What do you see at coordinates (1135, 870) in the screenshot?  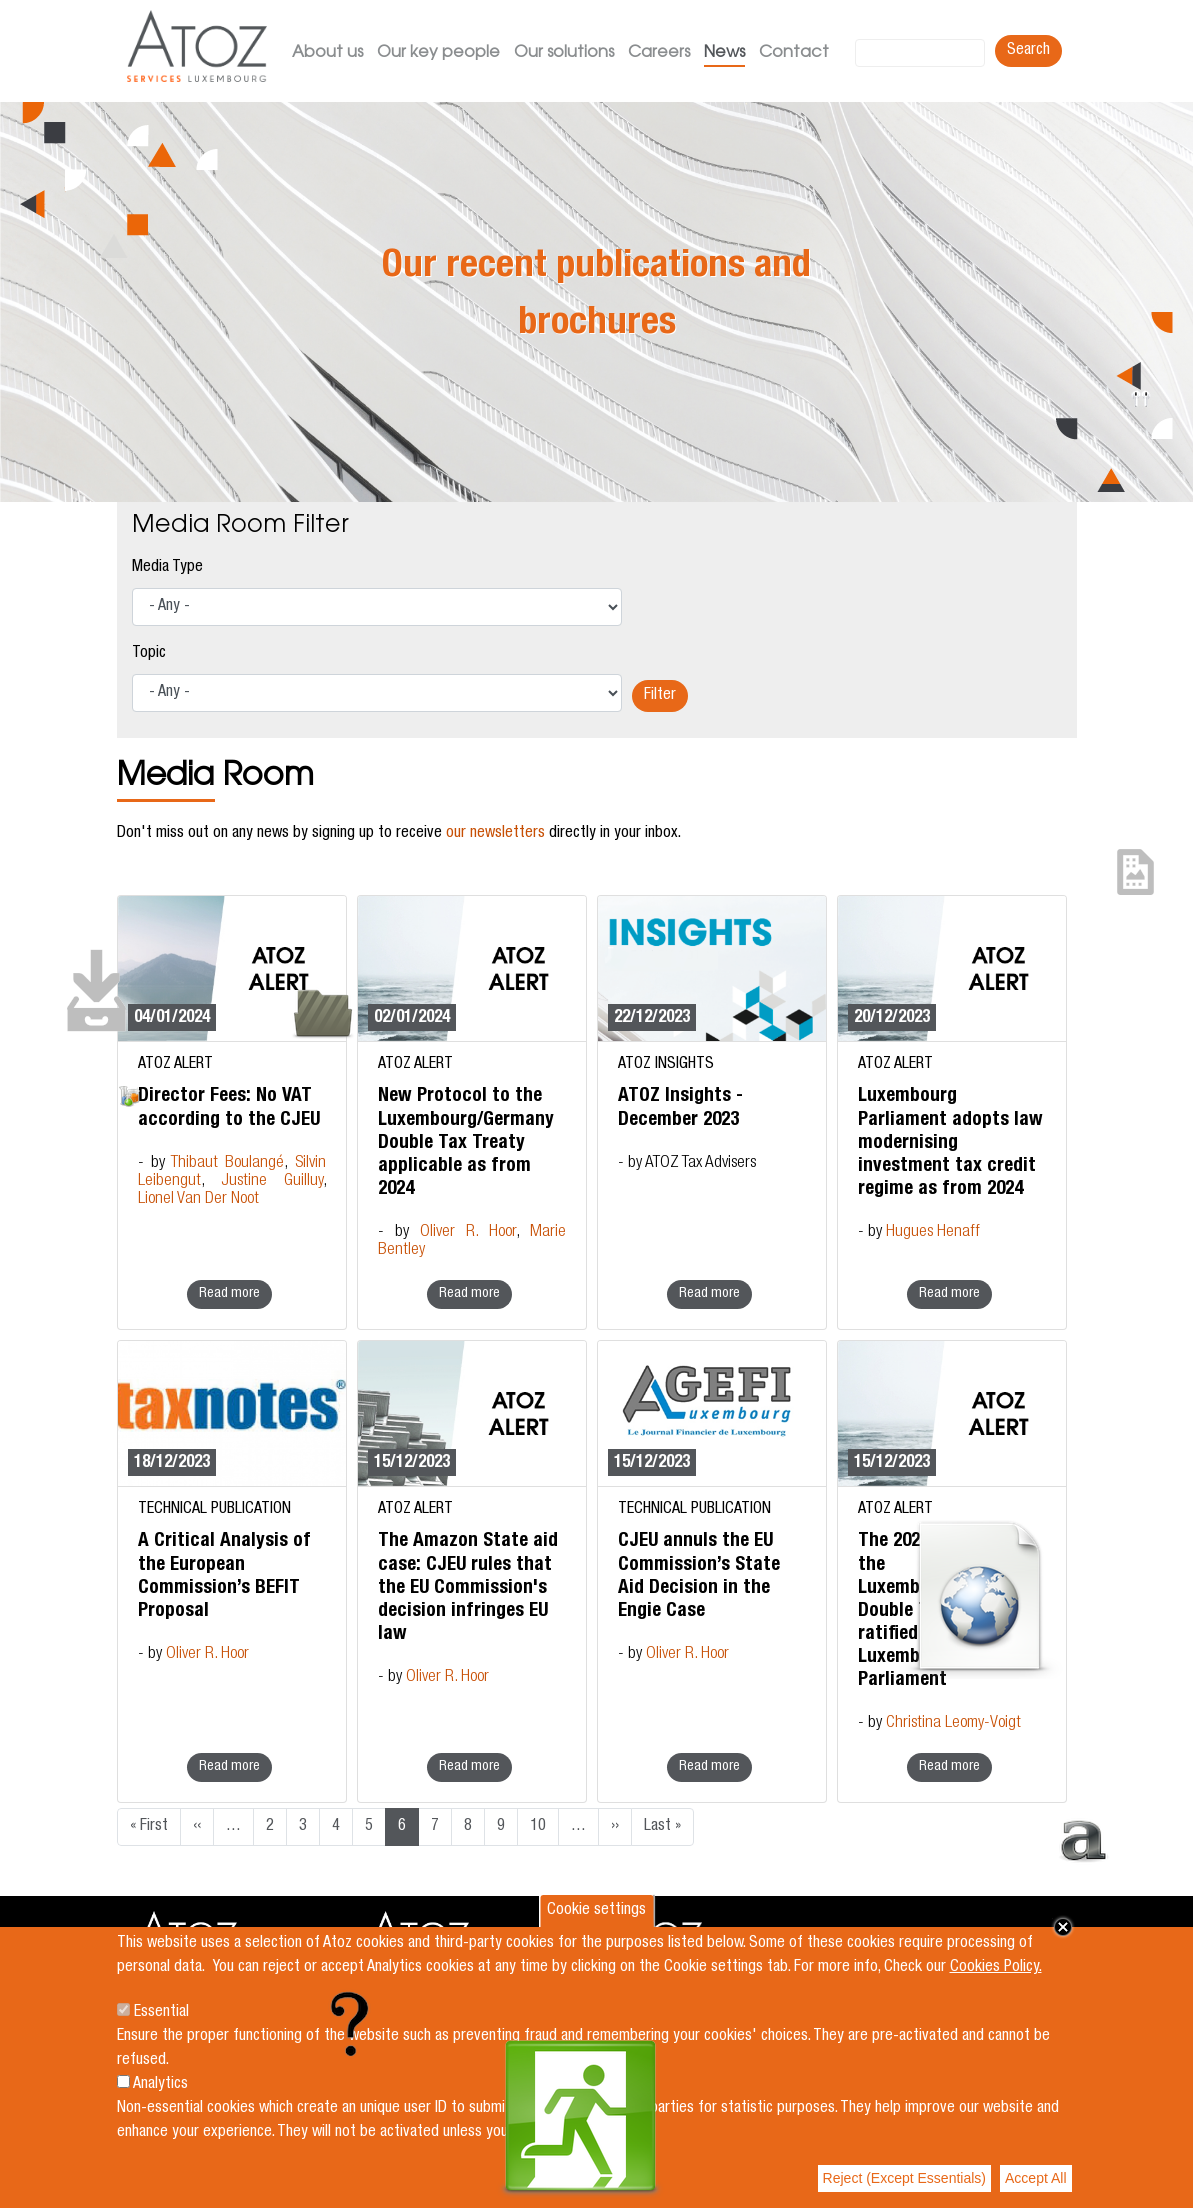 I see `spreadsheet file type indicator` at bounding box center [1135, 870].